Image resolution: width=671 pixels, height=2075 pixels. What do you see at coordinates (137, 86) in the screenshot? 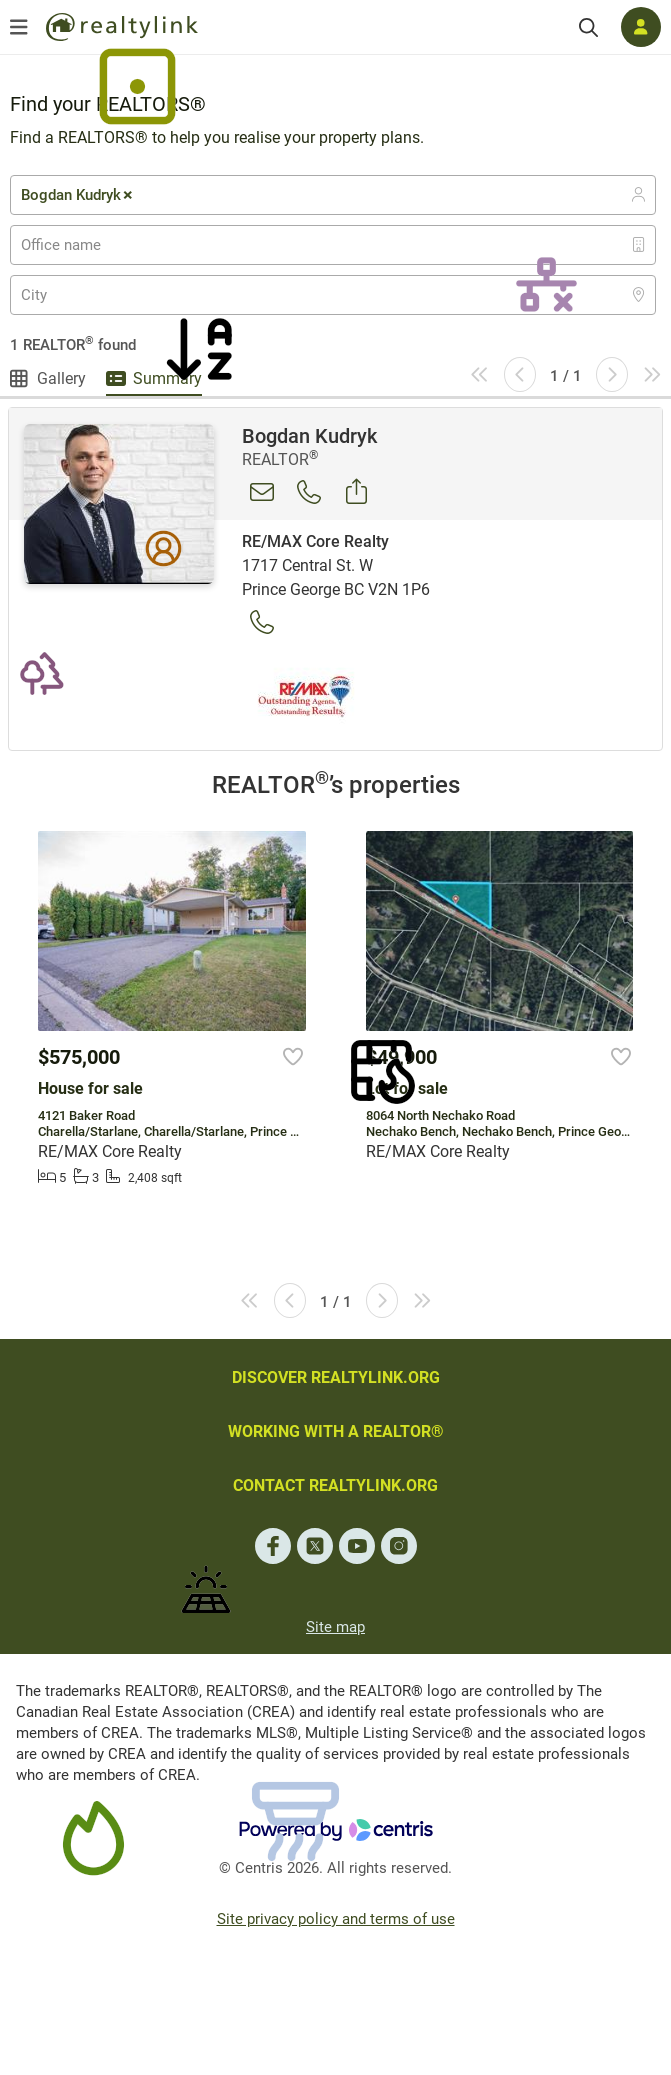
I see `indicates a selected or active state` at bounding box center [137, 86].